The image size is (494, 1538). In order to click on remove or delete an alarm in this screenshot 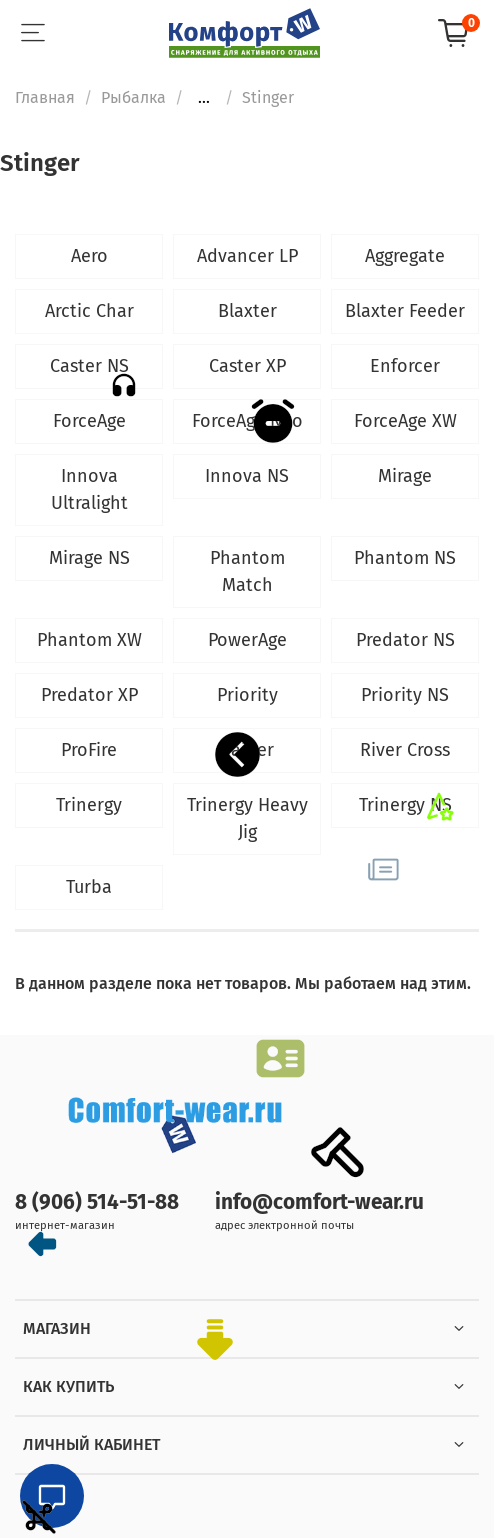, I will do `click(273, 421)`.